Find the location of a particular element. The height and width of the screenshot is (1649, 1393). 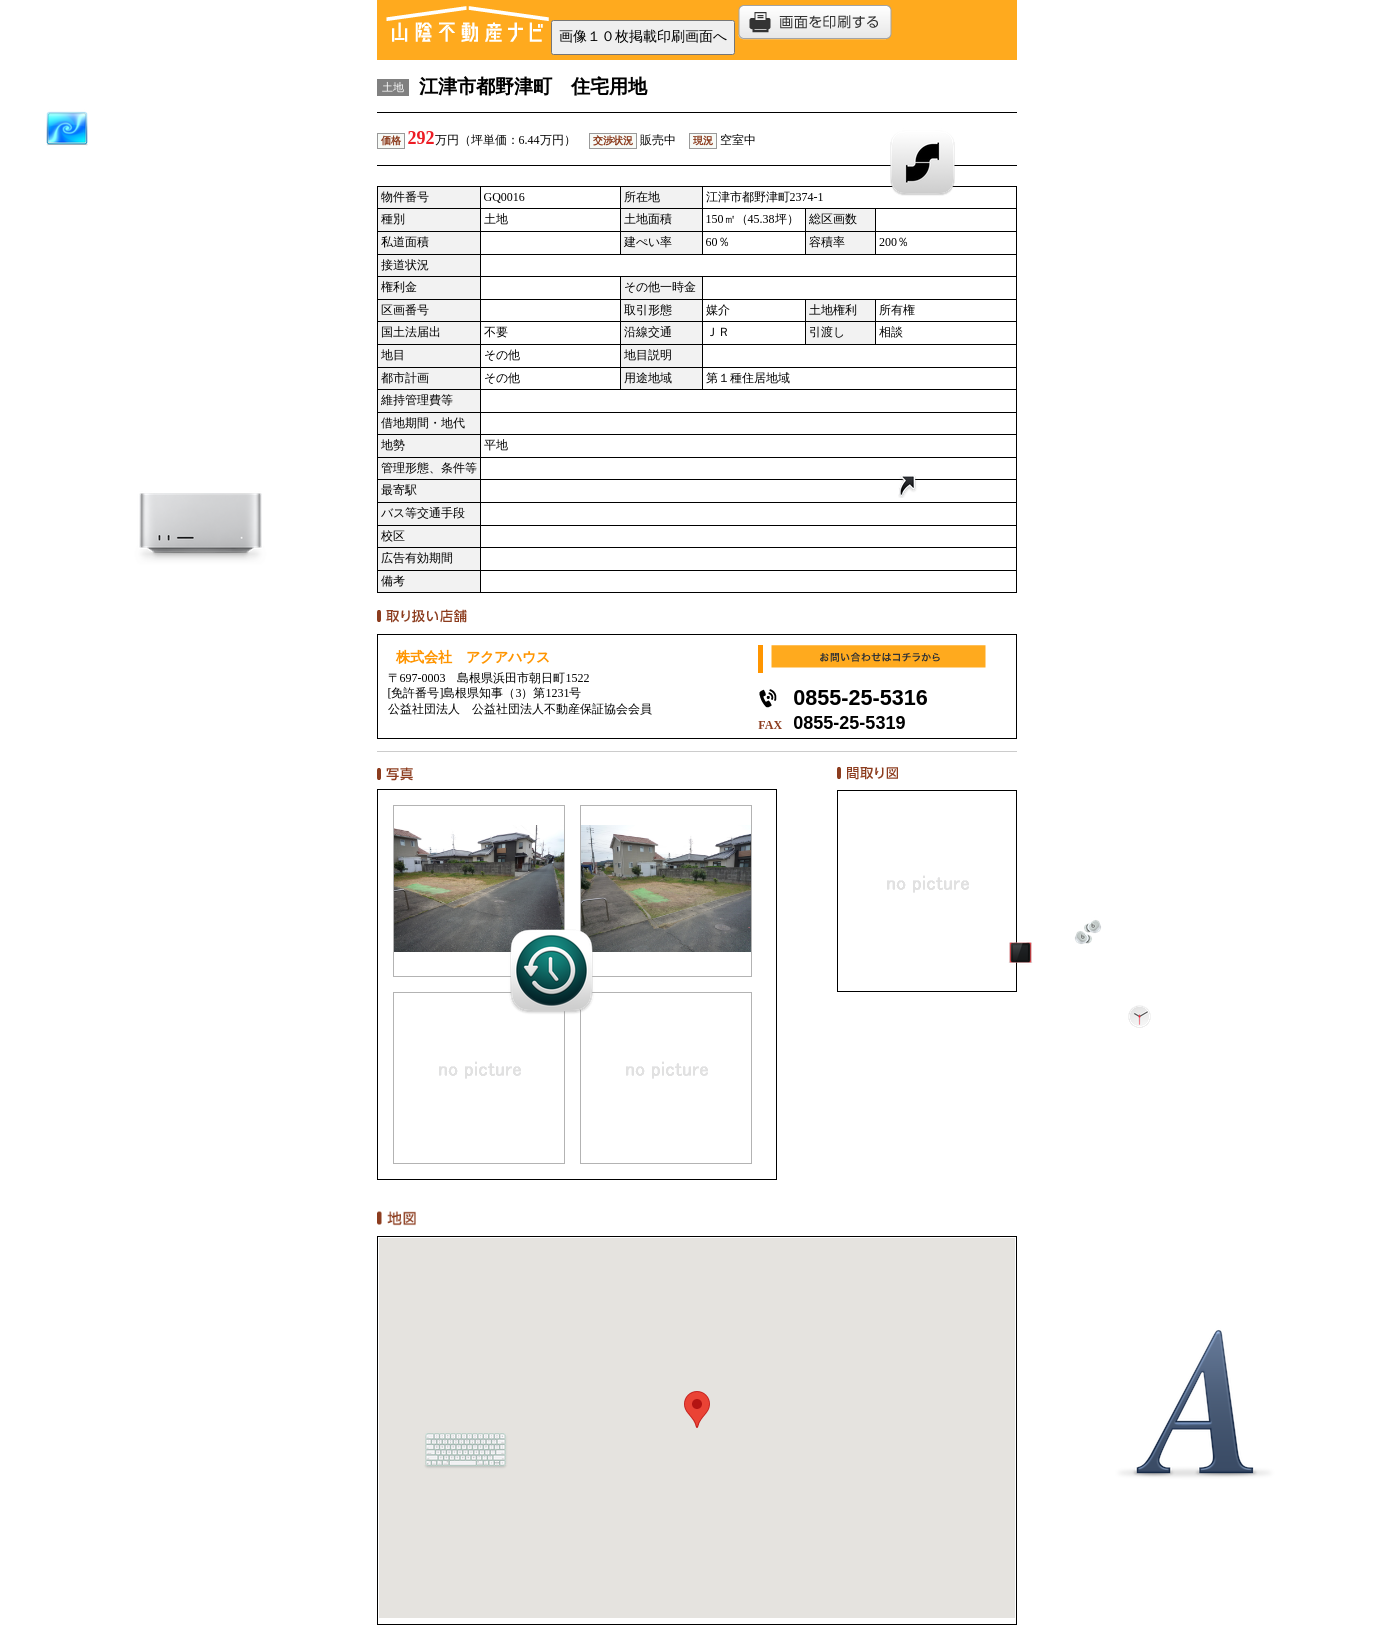

mac studio desktop computer is located at coordinates (200, 520).